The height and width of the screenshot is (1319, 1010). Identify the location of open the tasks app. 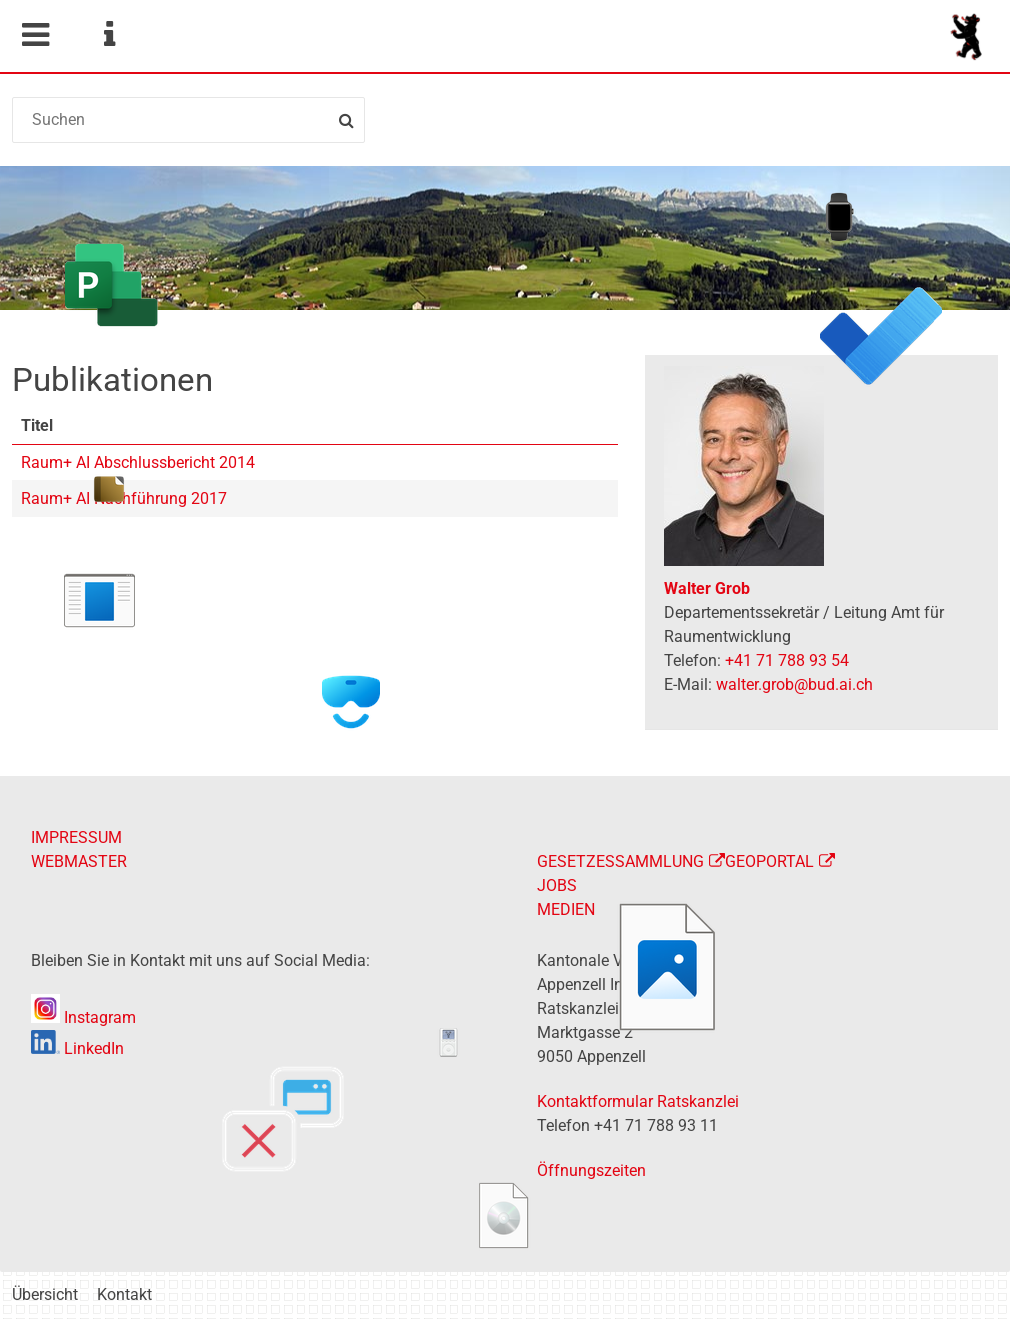
(881, 336).